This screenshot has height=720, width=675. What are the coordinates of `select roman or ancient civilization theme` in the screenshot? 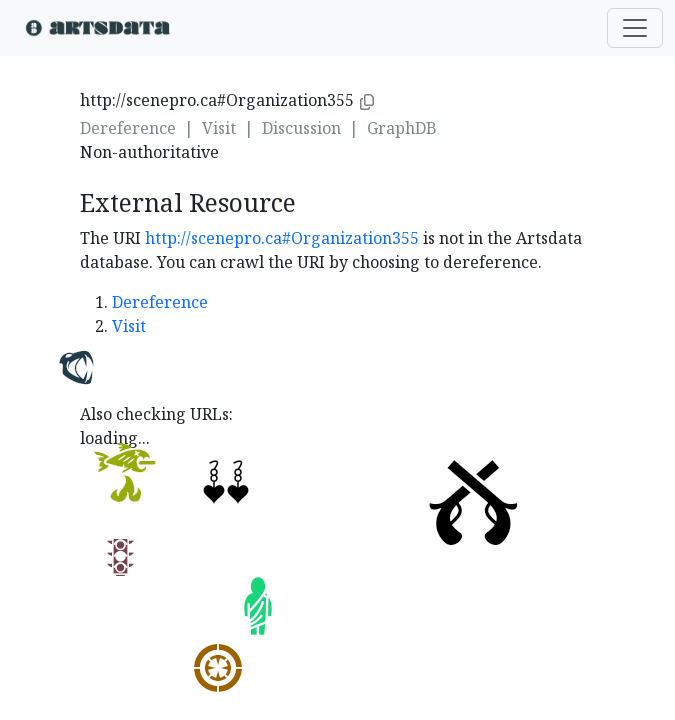 It's located at (258, 606).